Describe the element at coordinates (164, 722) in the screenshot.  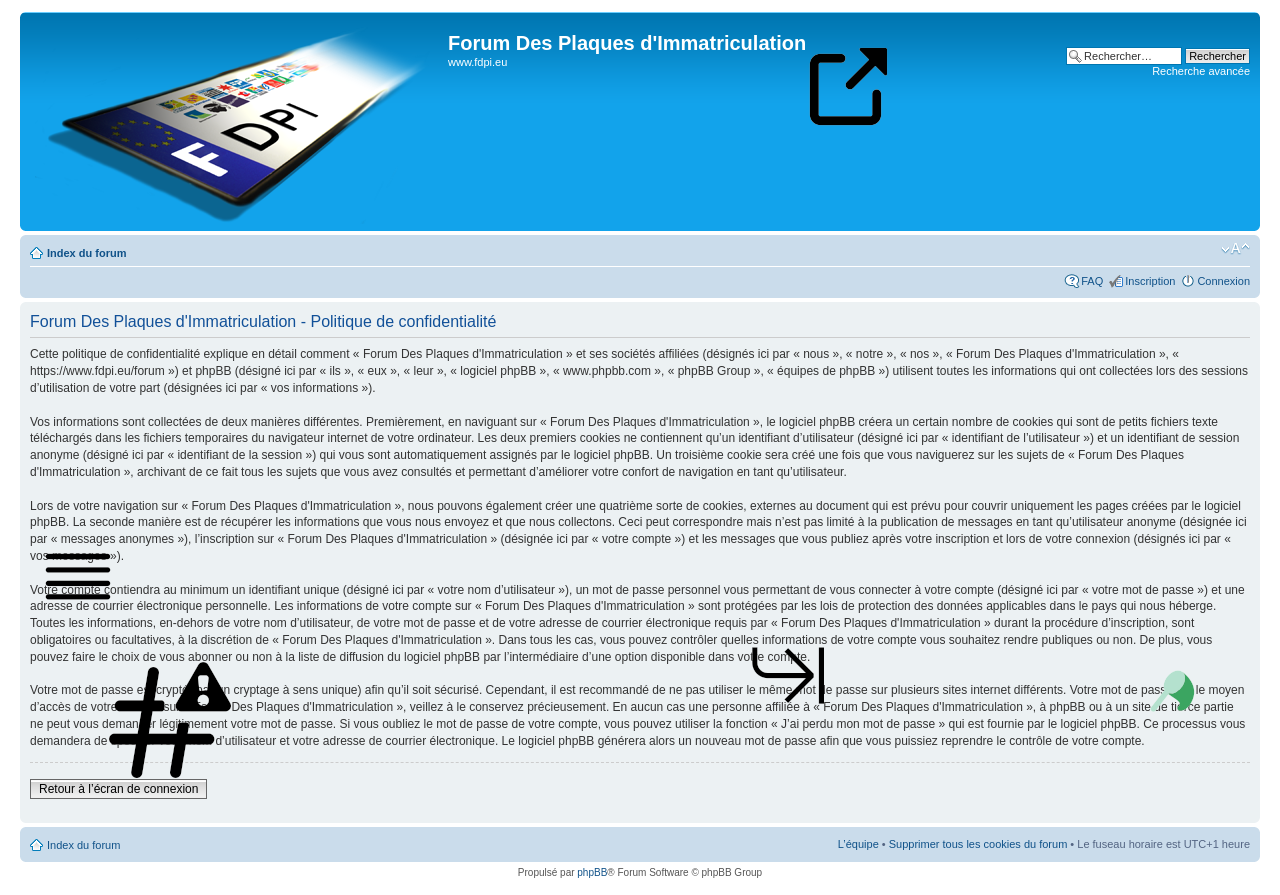
I see `indicates an age-restricted or nsfw text channel` at that location.